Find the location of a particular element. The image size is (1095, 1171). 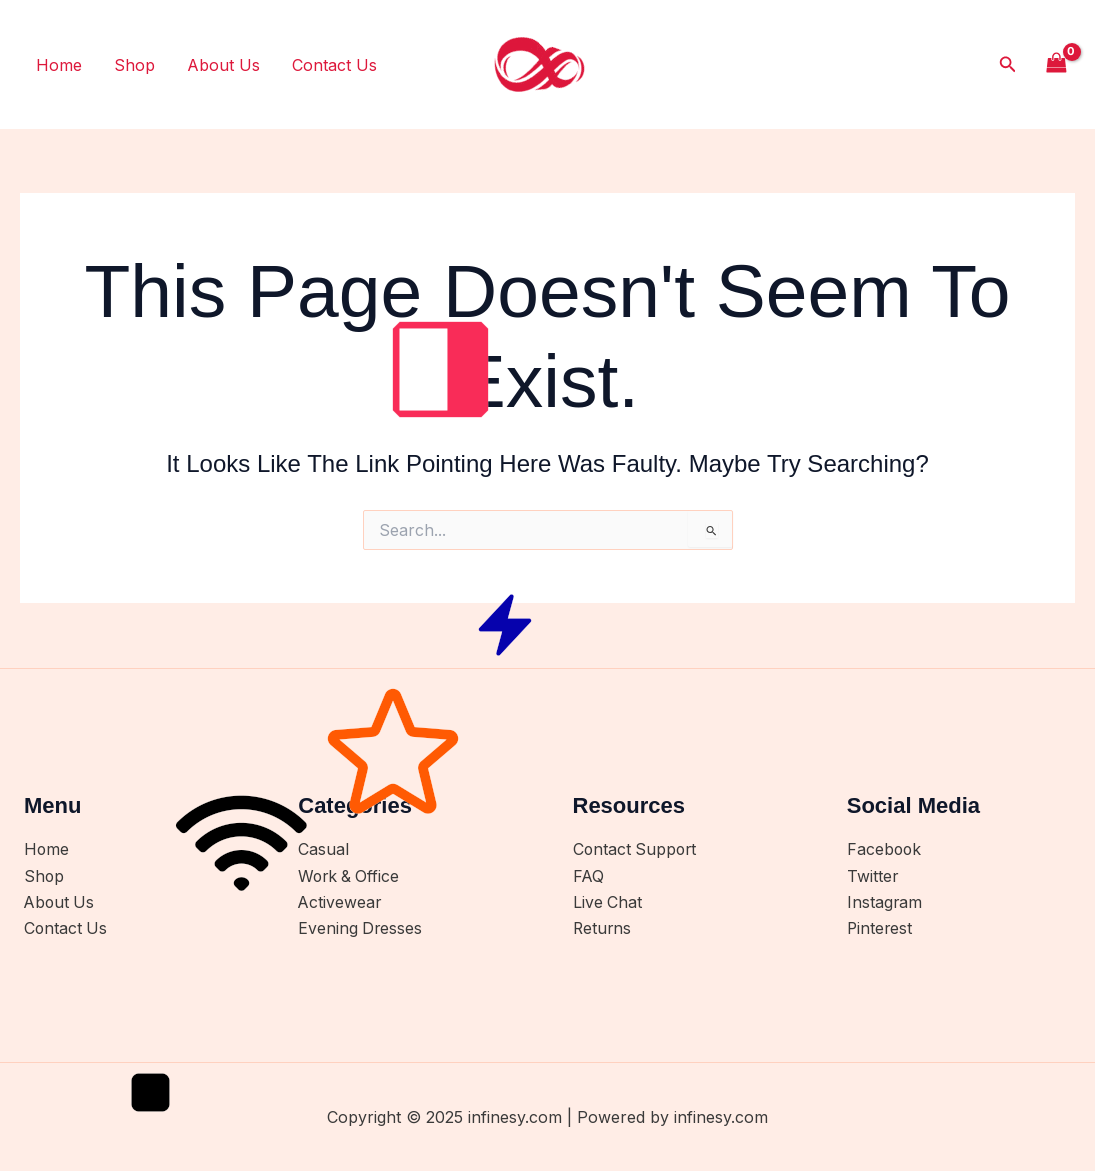

indicates active wifi connection is located at coordinates (241, 845).